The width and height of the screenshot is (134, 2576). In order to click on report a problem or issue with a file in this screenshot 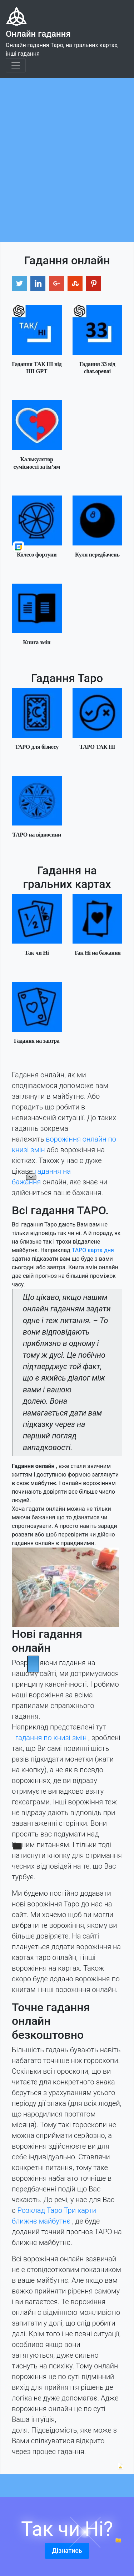, I will do `click(120, 2466)`.